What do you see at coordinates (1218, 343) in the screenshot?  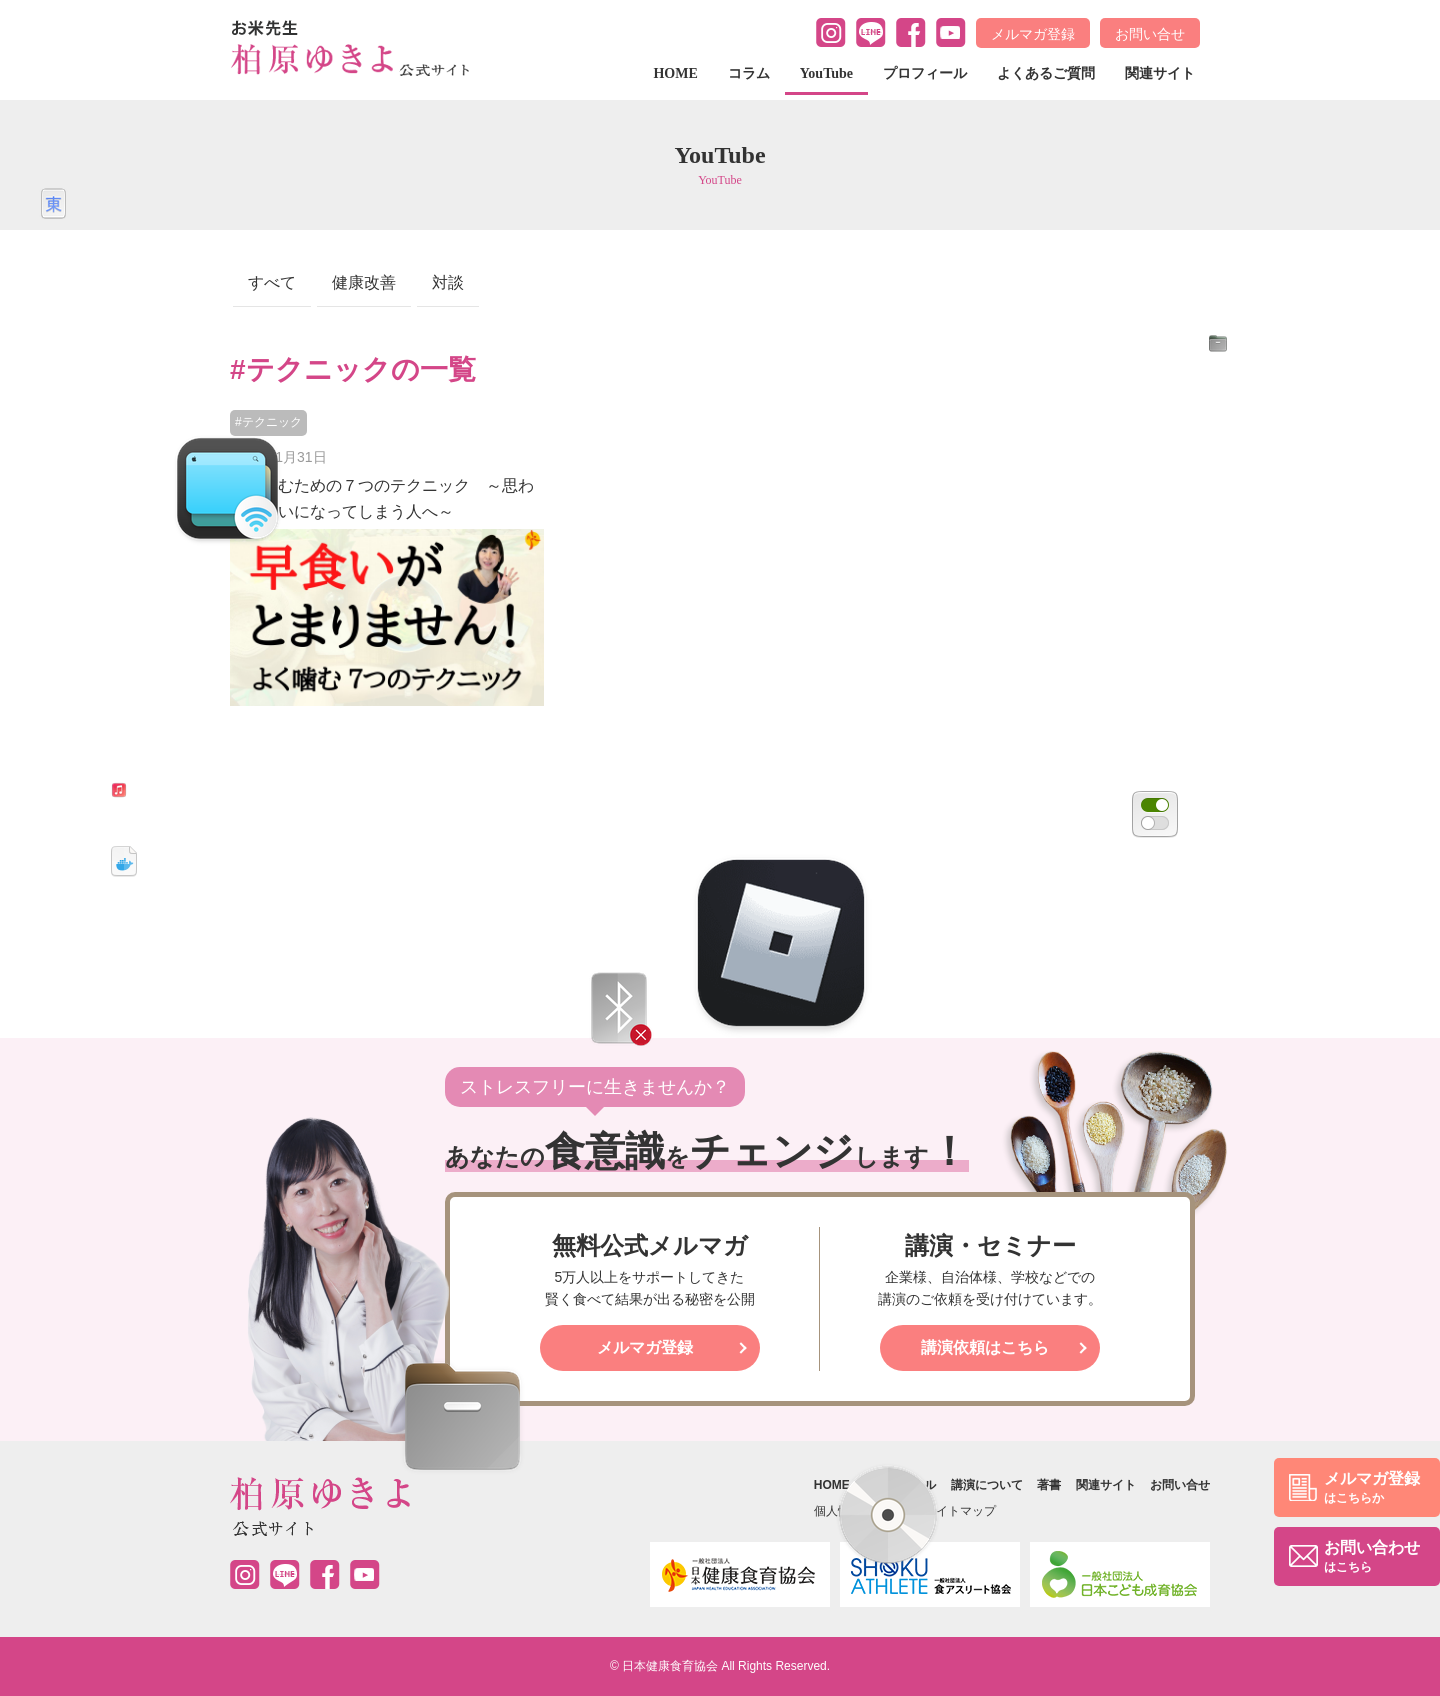 I see `open the file manager application` at bounding box center [1218, 343].